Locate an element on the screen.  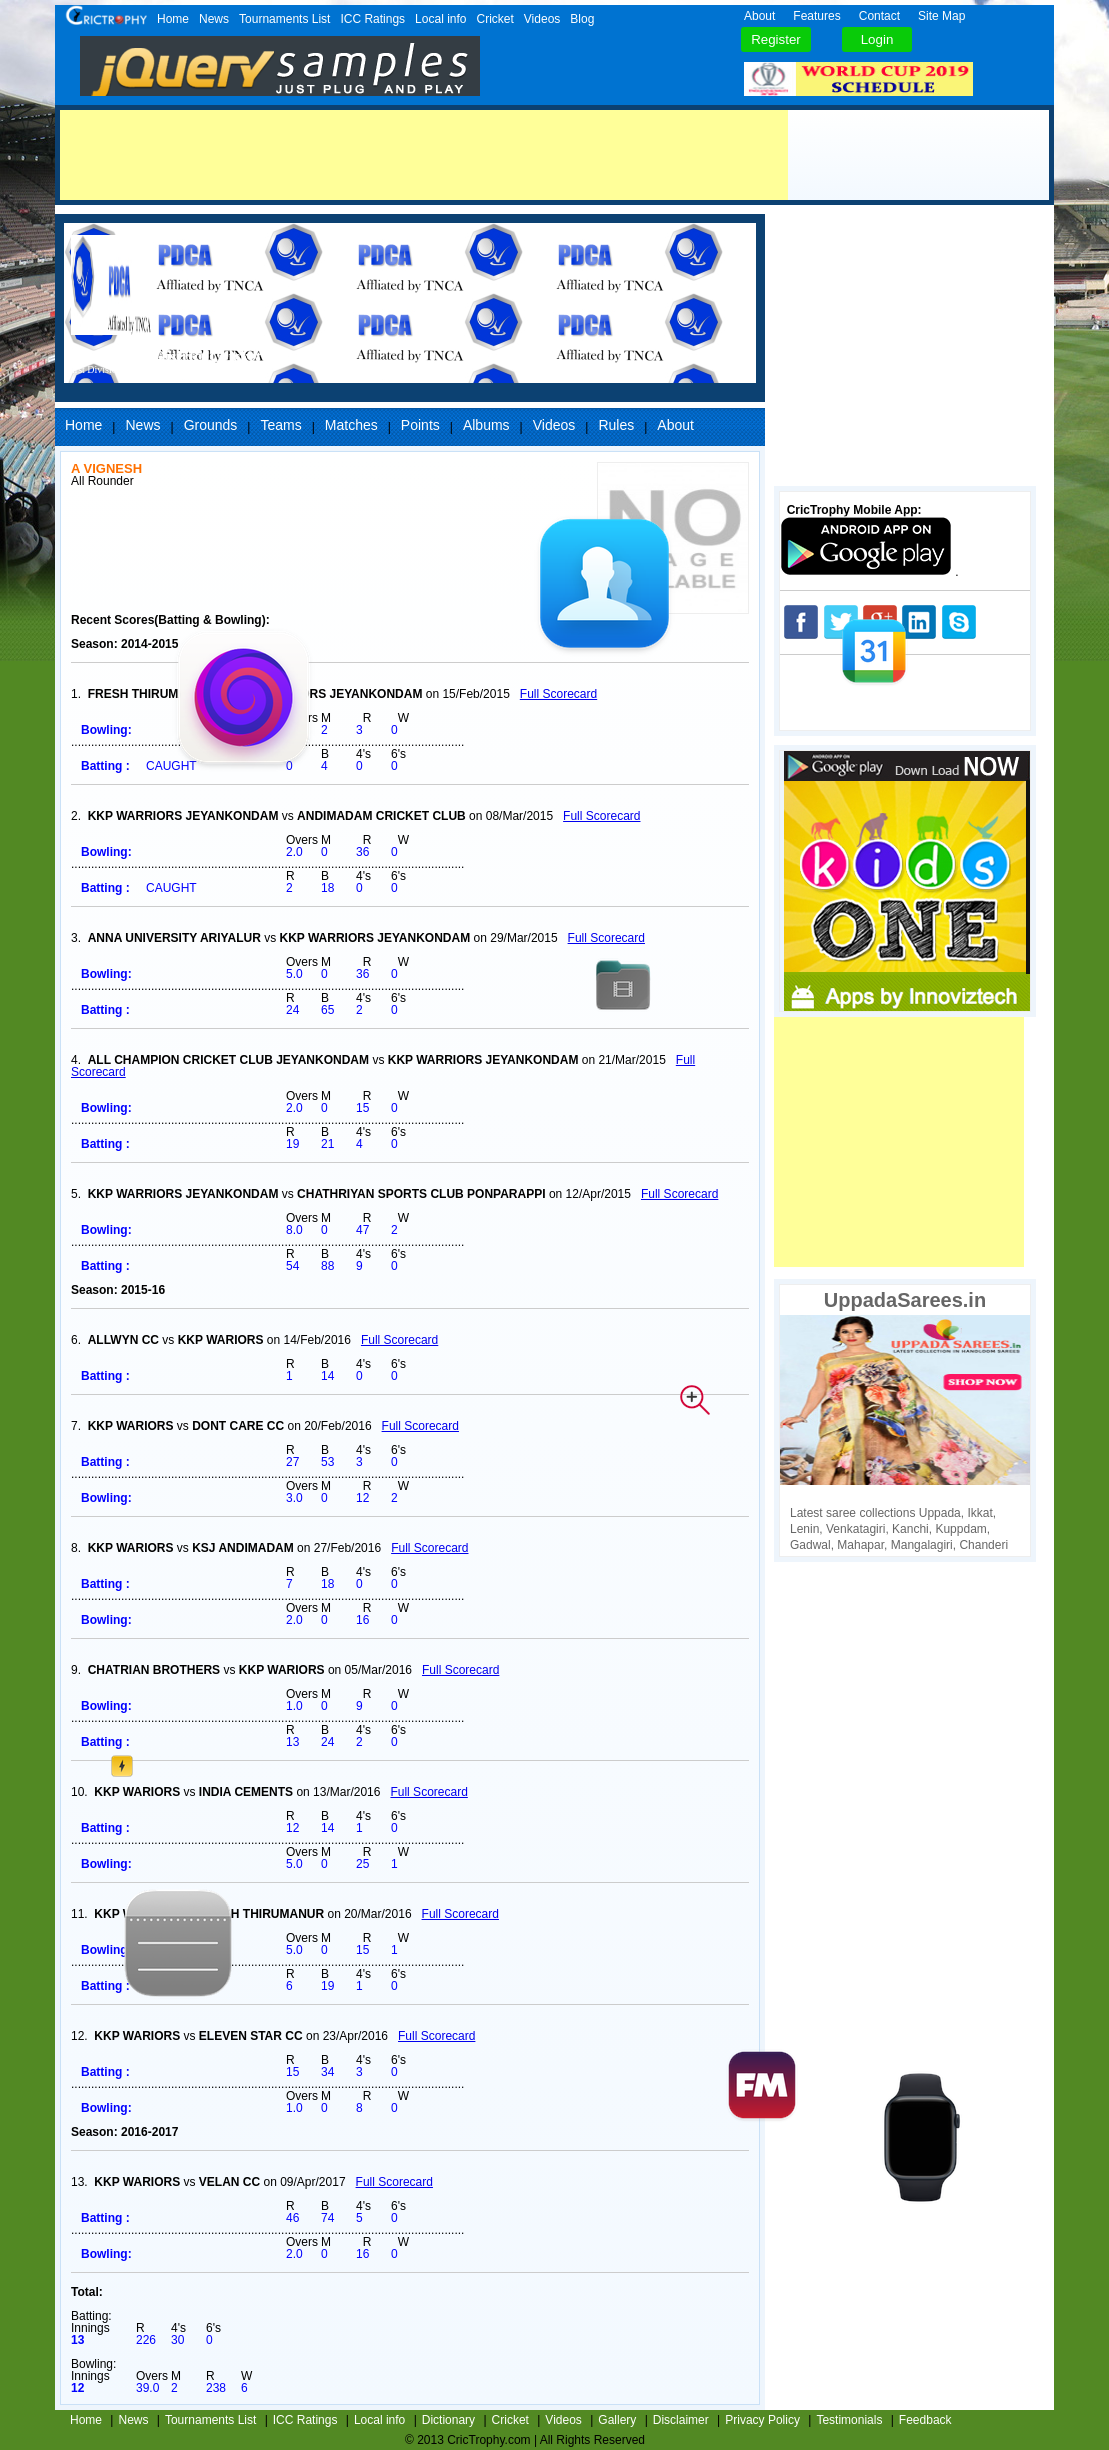
open the notes app is located at coordinates (178, 1943).